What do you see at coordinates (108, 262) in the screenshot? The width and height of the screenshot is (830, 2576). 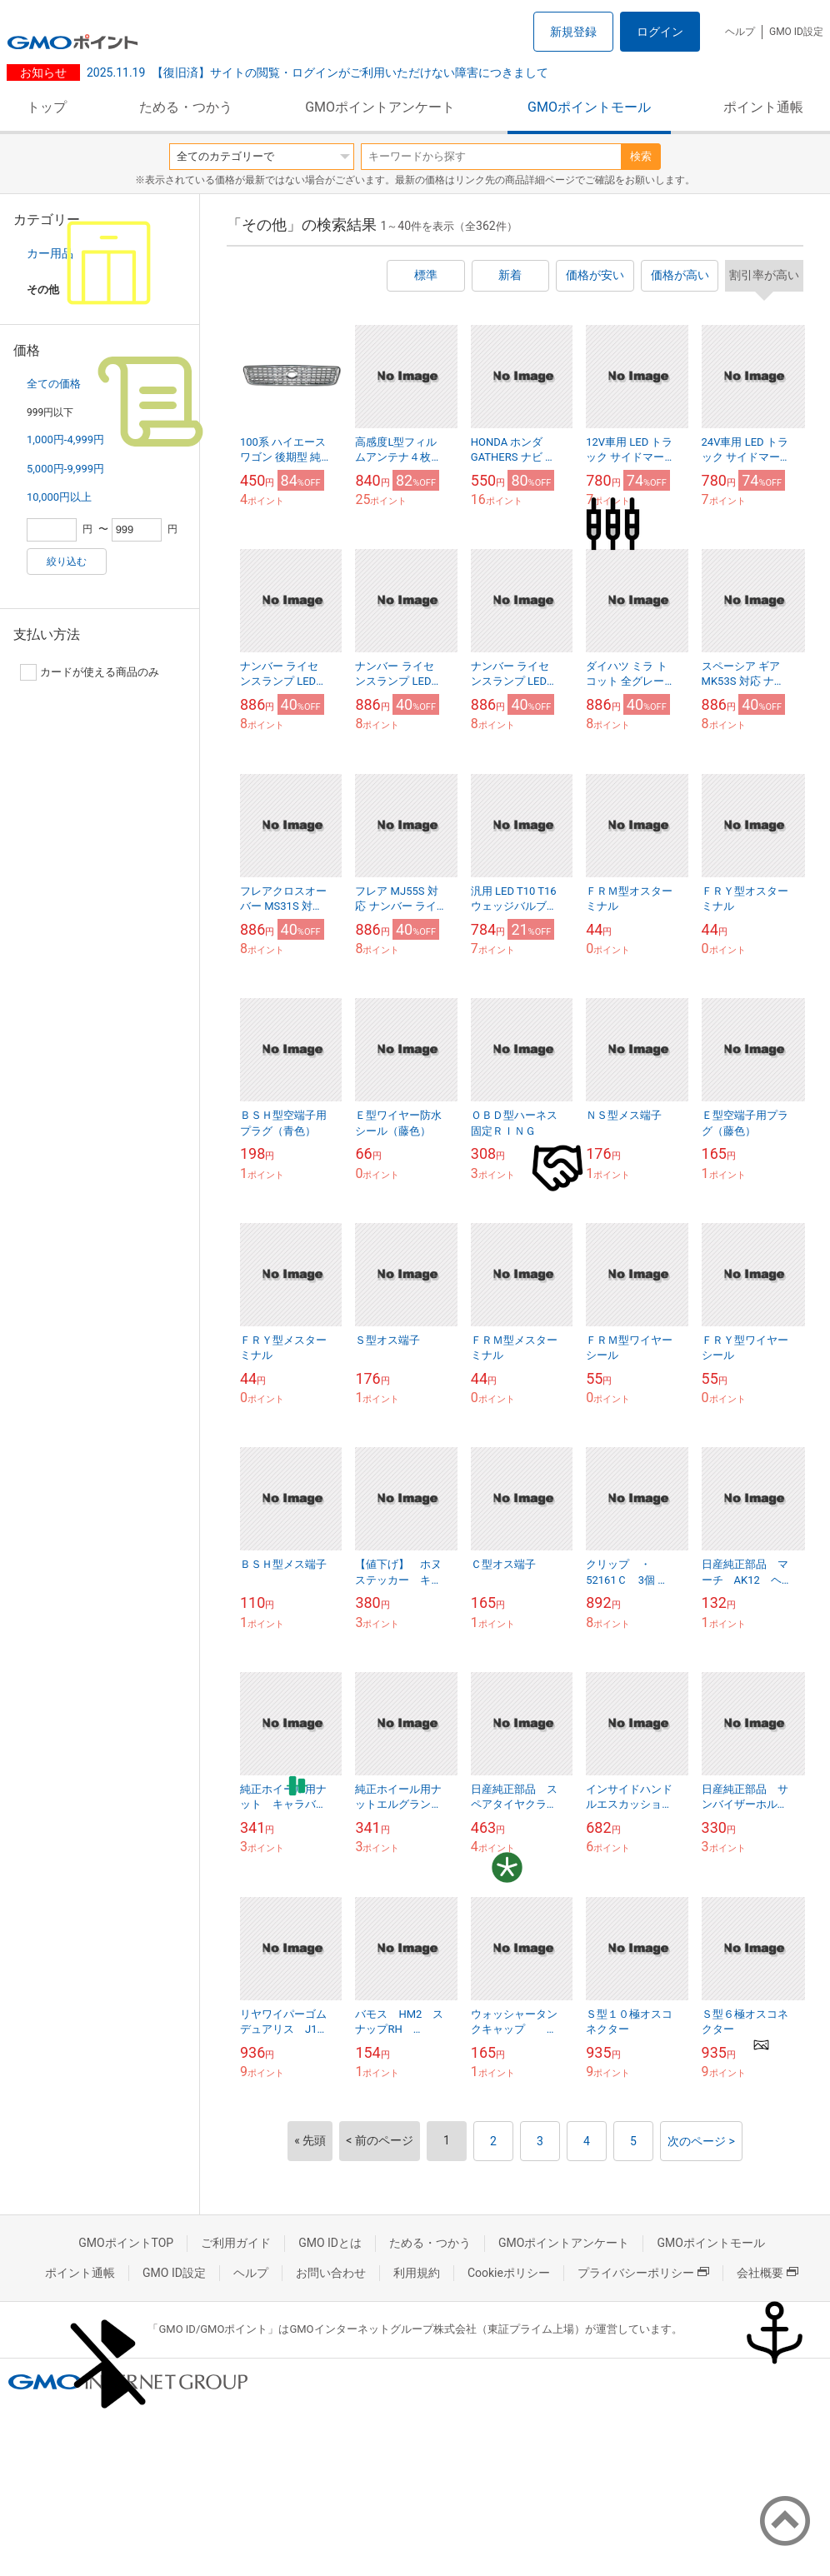 I see `indicates elevator access nearby` at bounding box center [108, 262].